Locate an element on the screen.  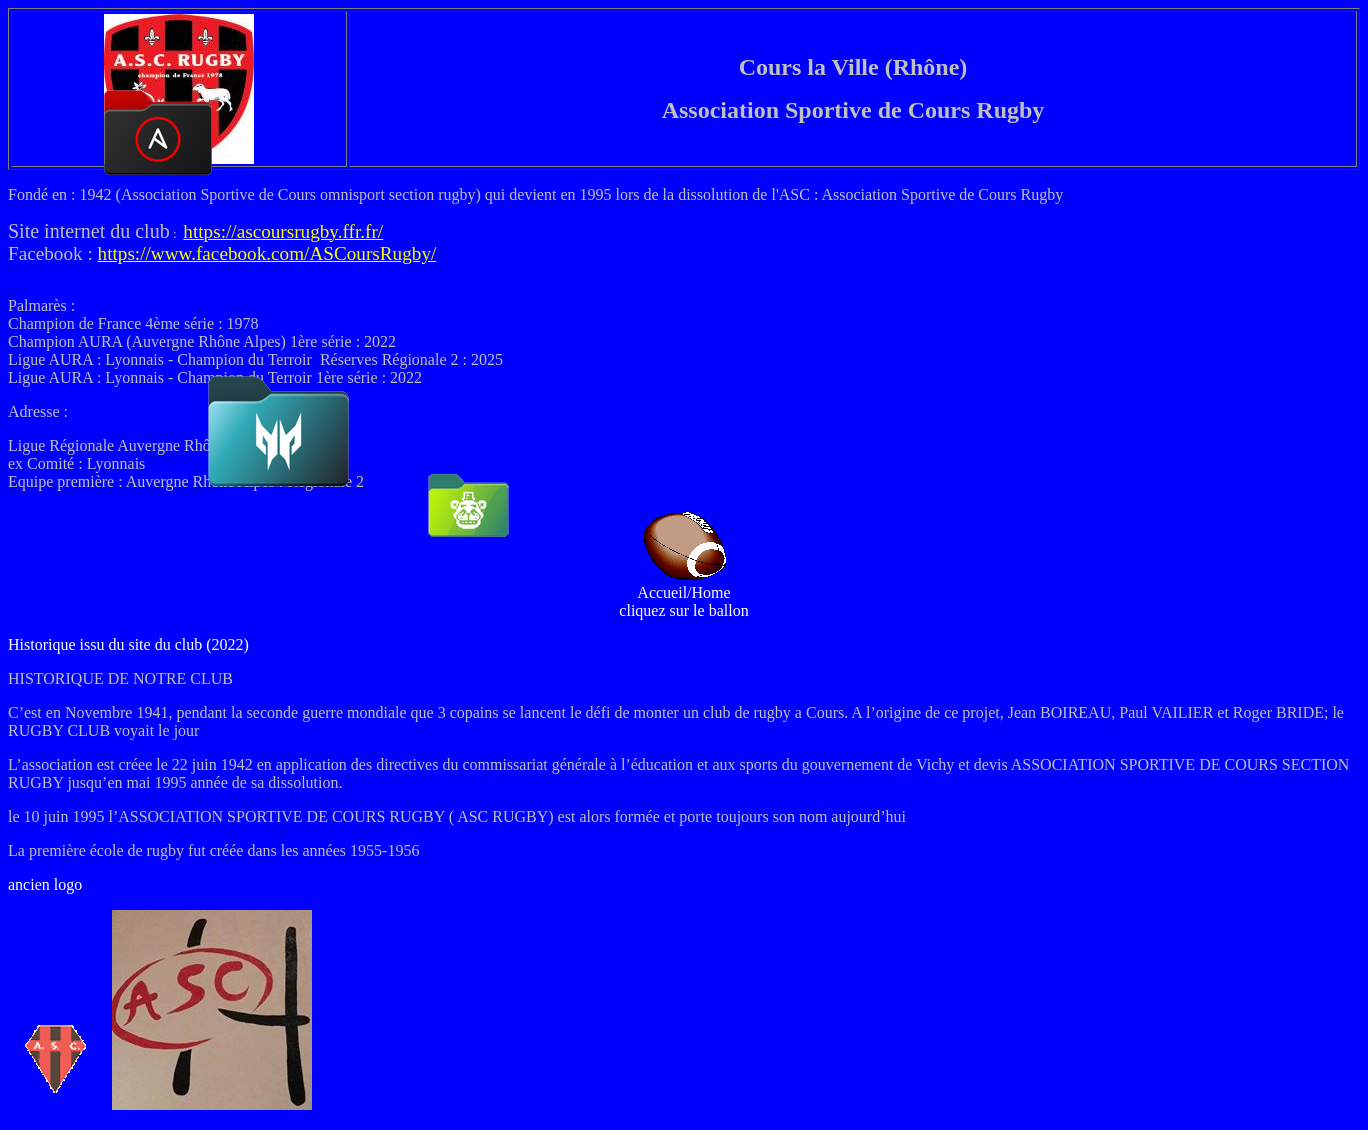
open your Game Jolt games folder is located at coordinates (468, 507).